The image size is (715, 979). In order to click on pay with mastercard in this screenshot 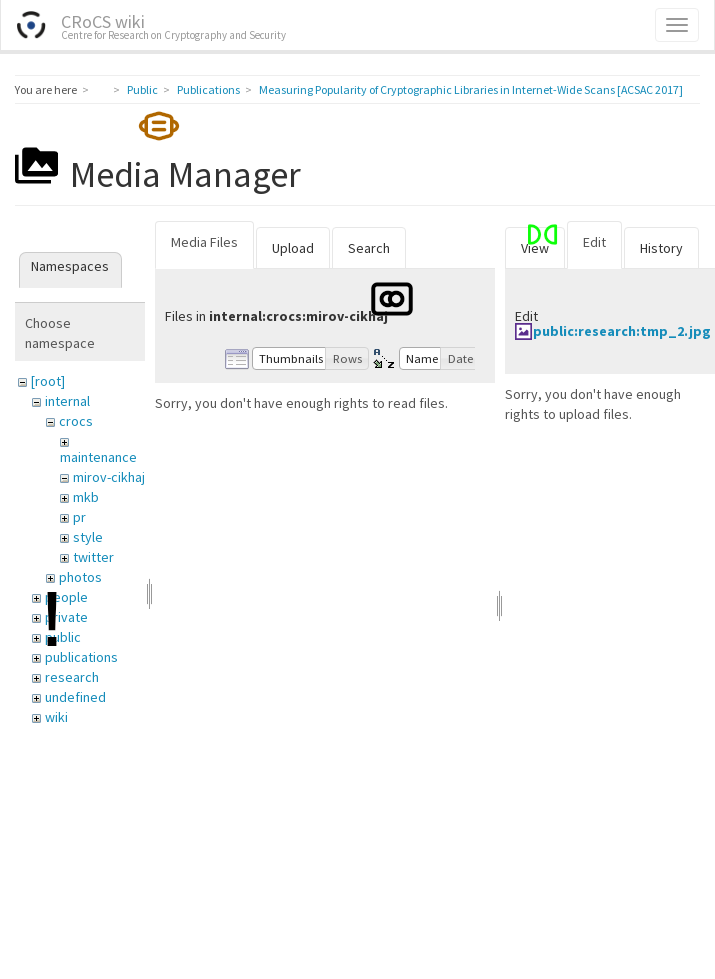, I will do `click(392, 299)`.